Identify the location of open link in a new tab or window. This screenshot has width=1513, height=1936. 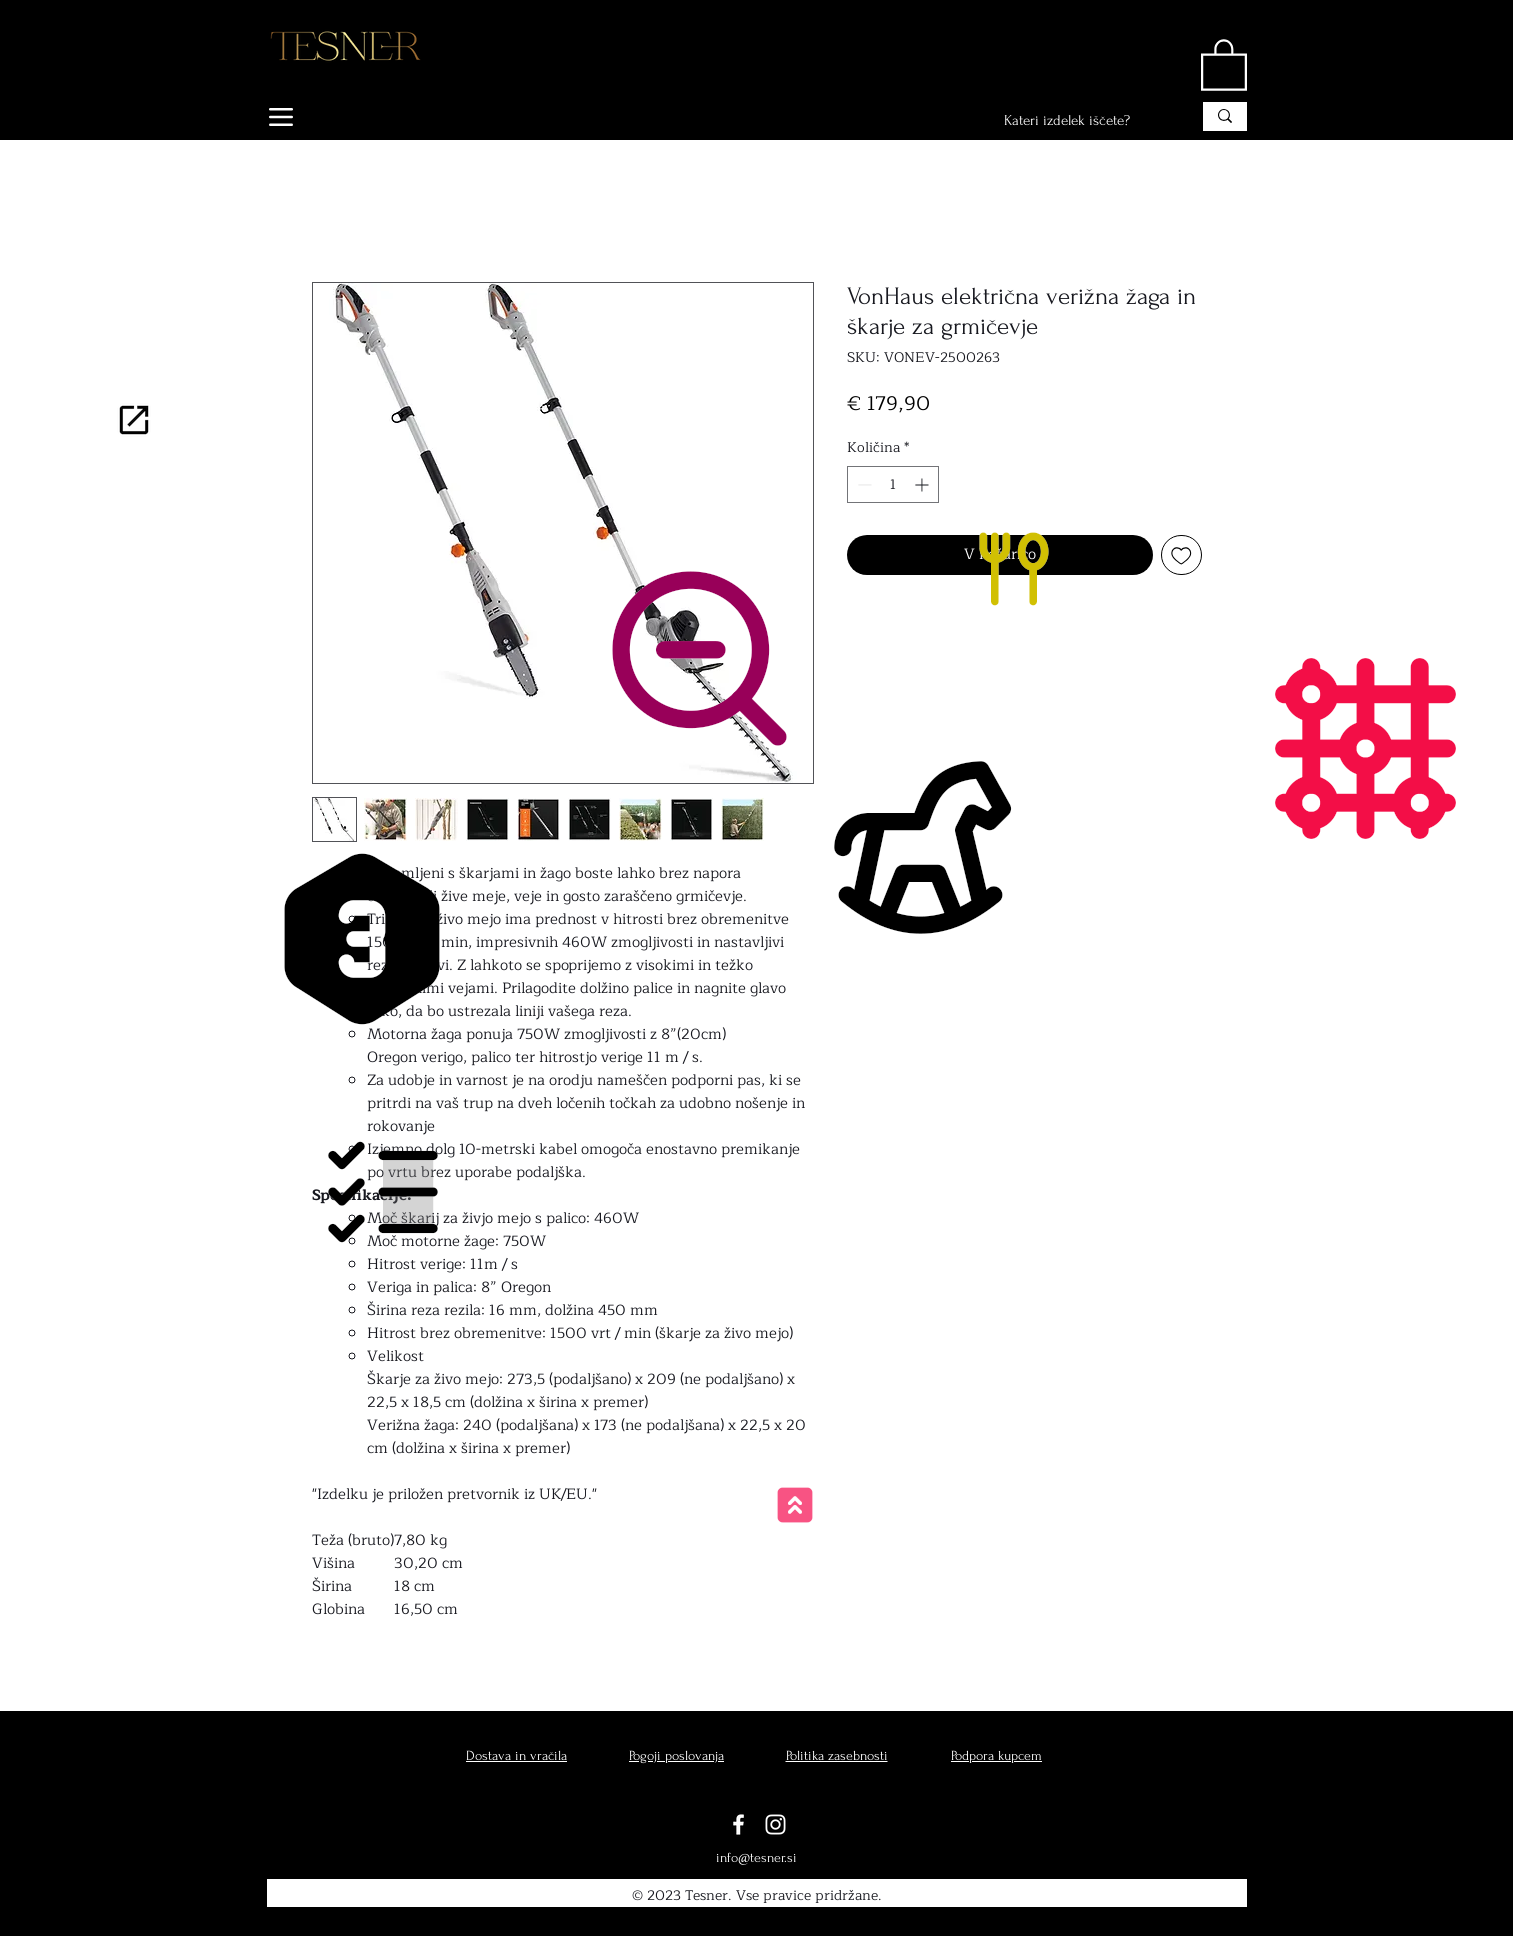
(134, 420).